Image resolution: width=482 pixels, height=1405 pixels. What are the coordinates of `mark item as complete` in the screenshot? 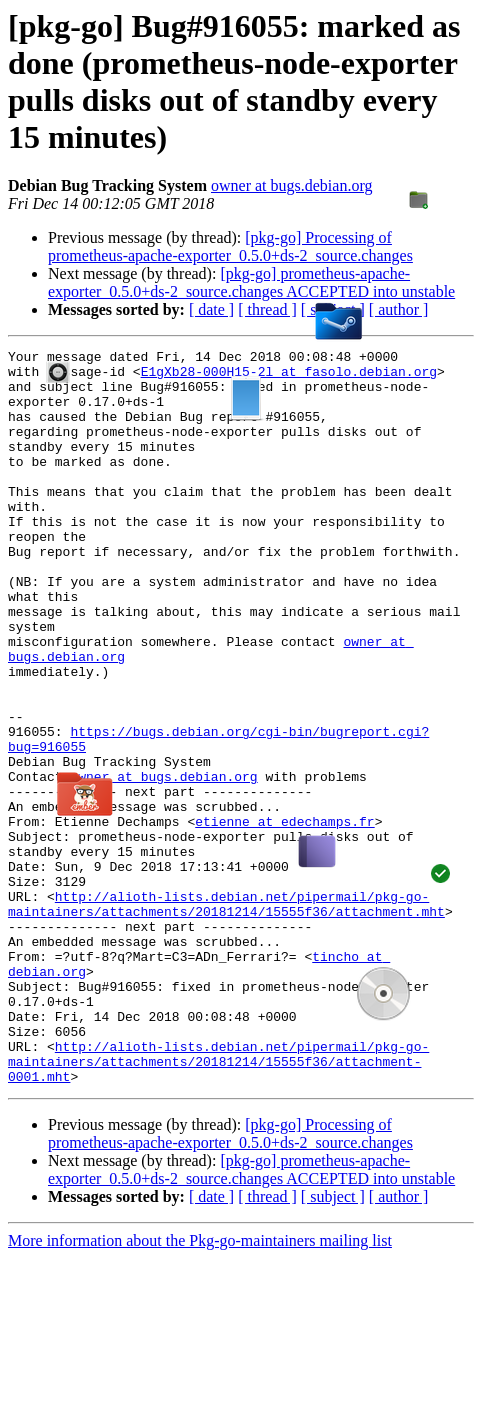 It's located at (440, 873).